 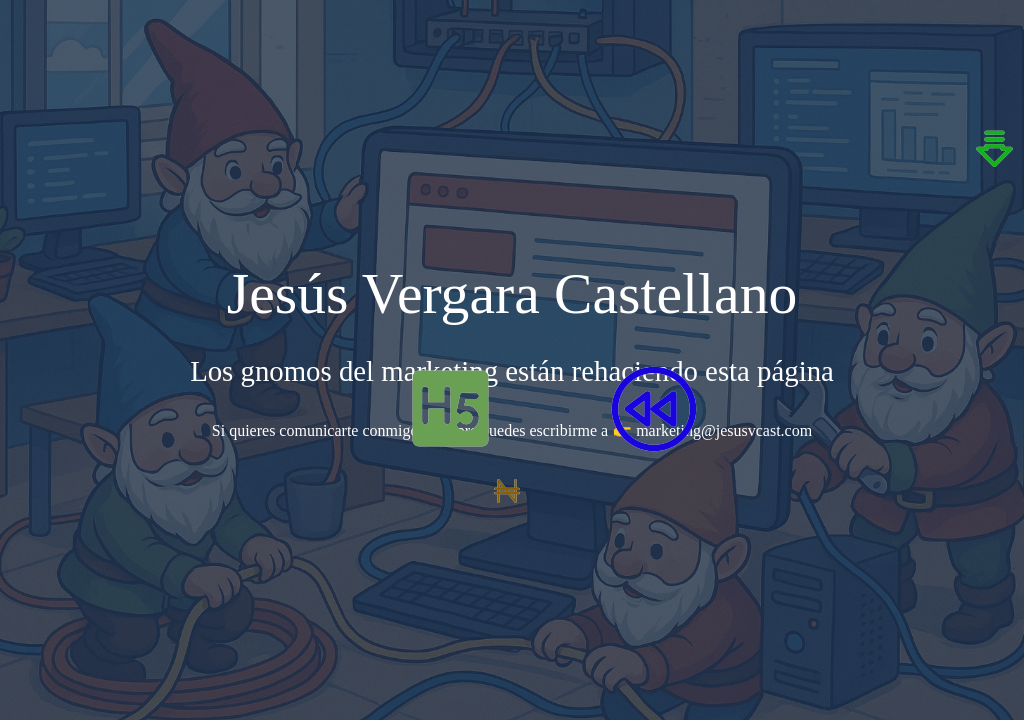 What do you see at coordinates (450, 408) in the screenshot?
I see `format text as heading level 5` at bounding box center [450, 408].